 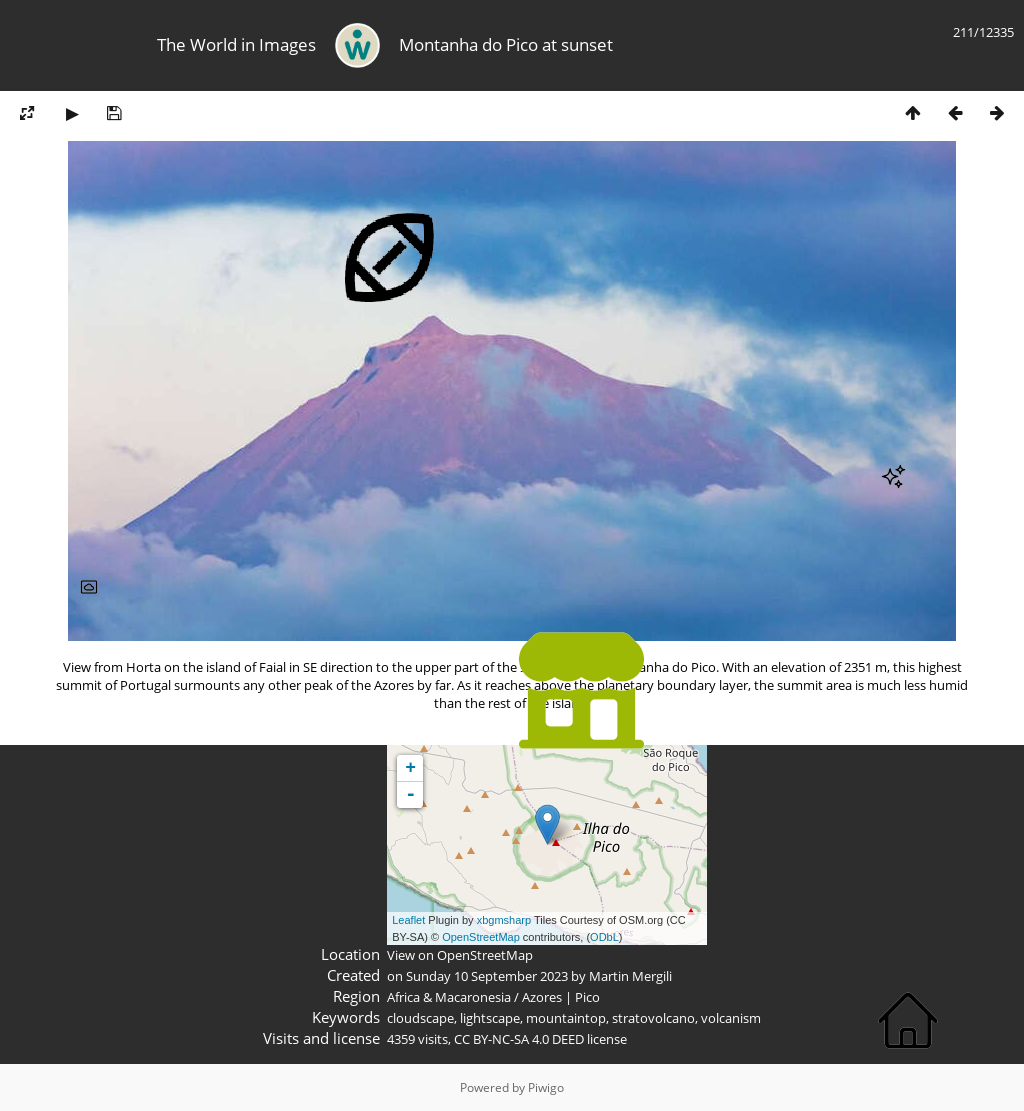 I want to click on navigate to home screen, so click(x=908, y=1021).